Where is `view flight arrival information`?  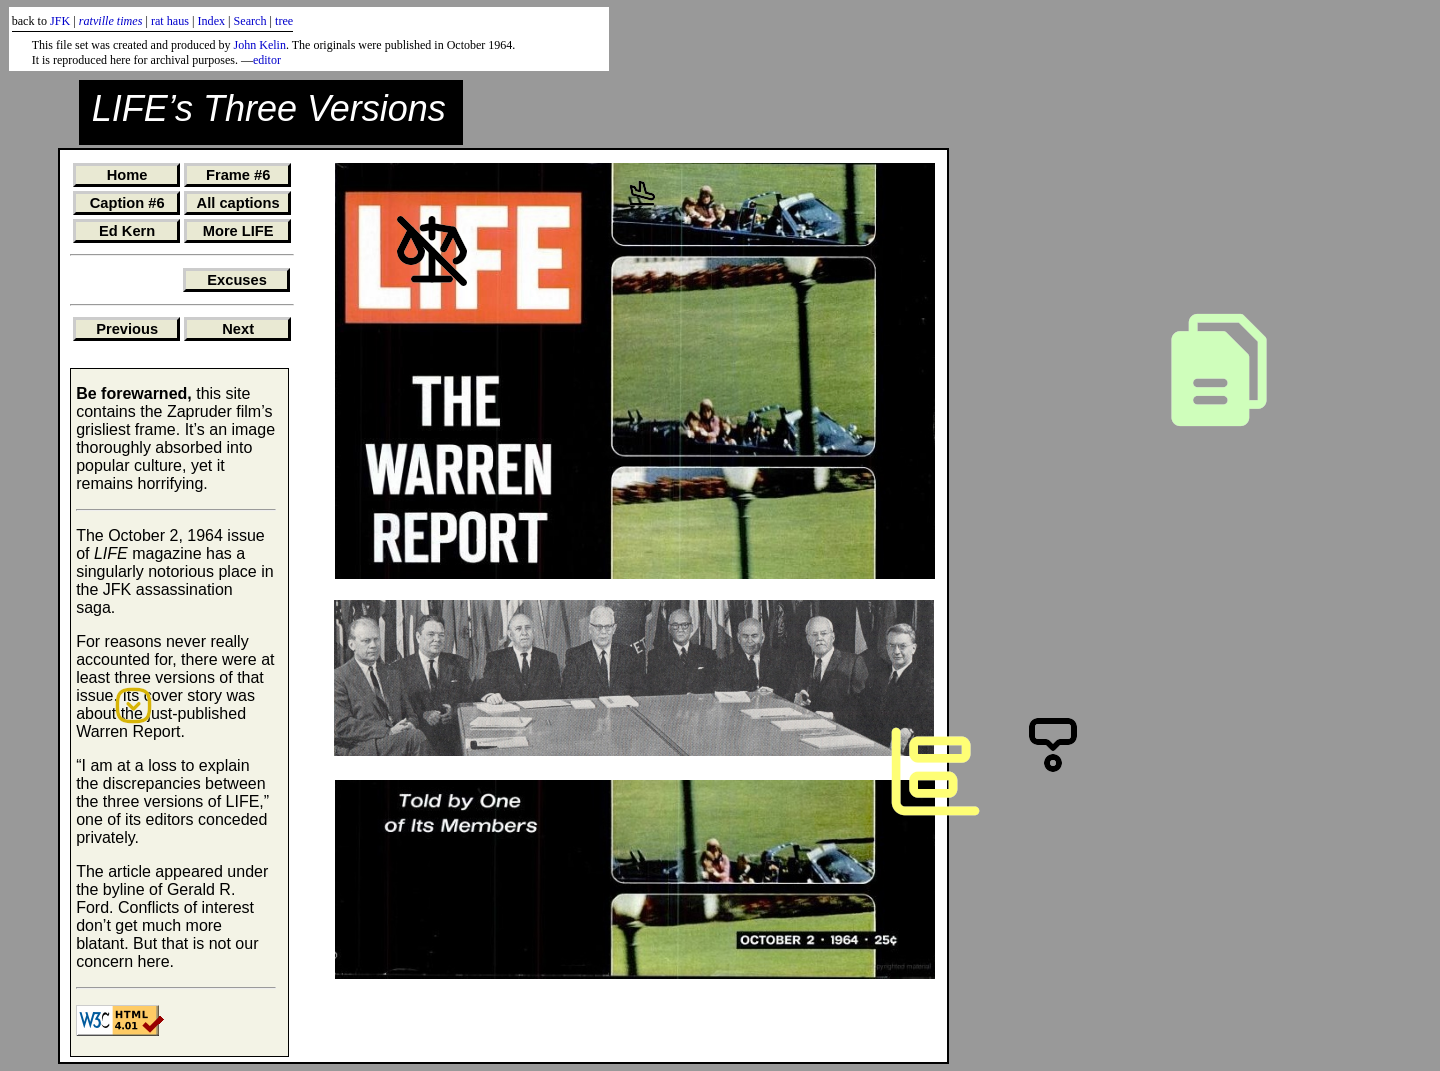
view flight arrival information is located at coordinates (642, 193).